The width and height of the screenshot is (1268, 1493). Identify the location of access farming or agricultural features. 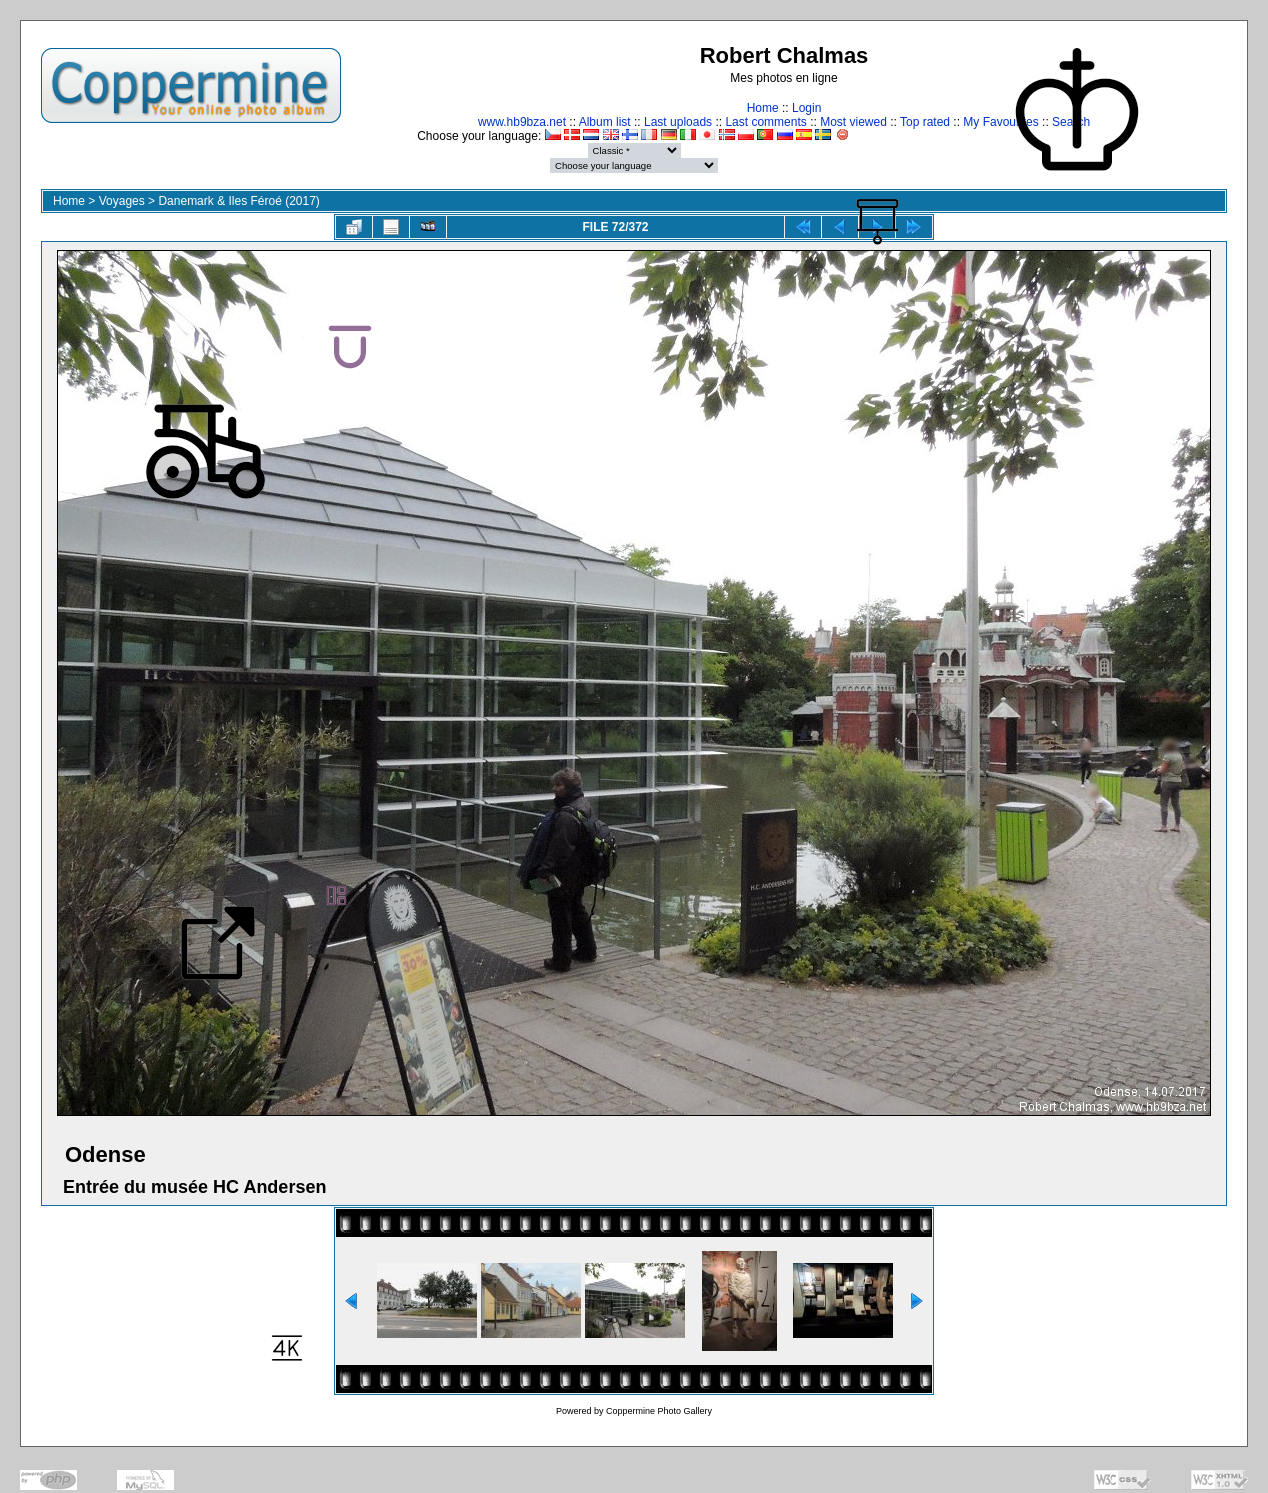
(203, 449).